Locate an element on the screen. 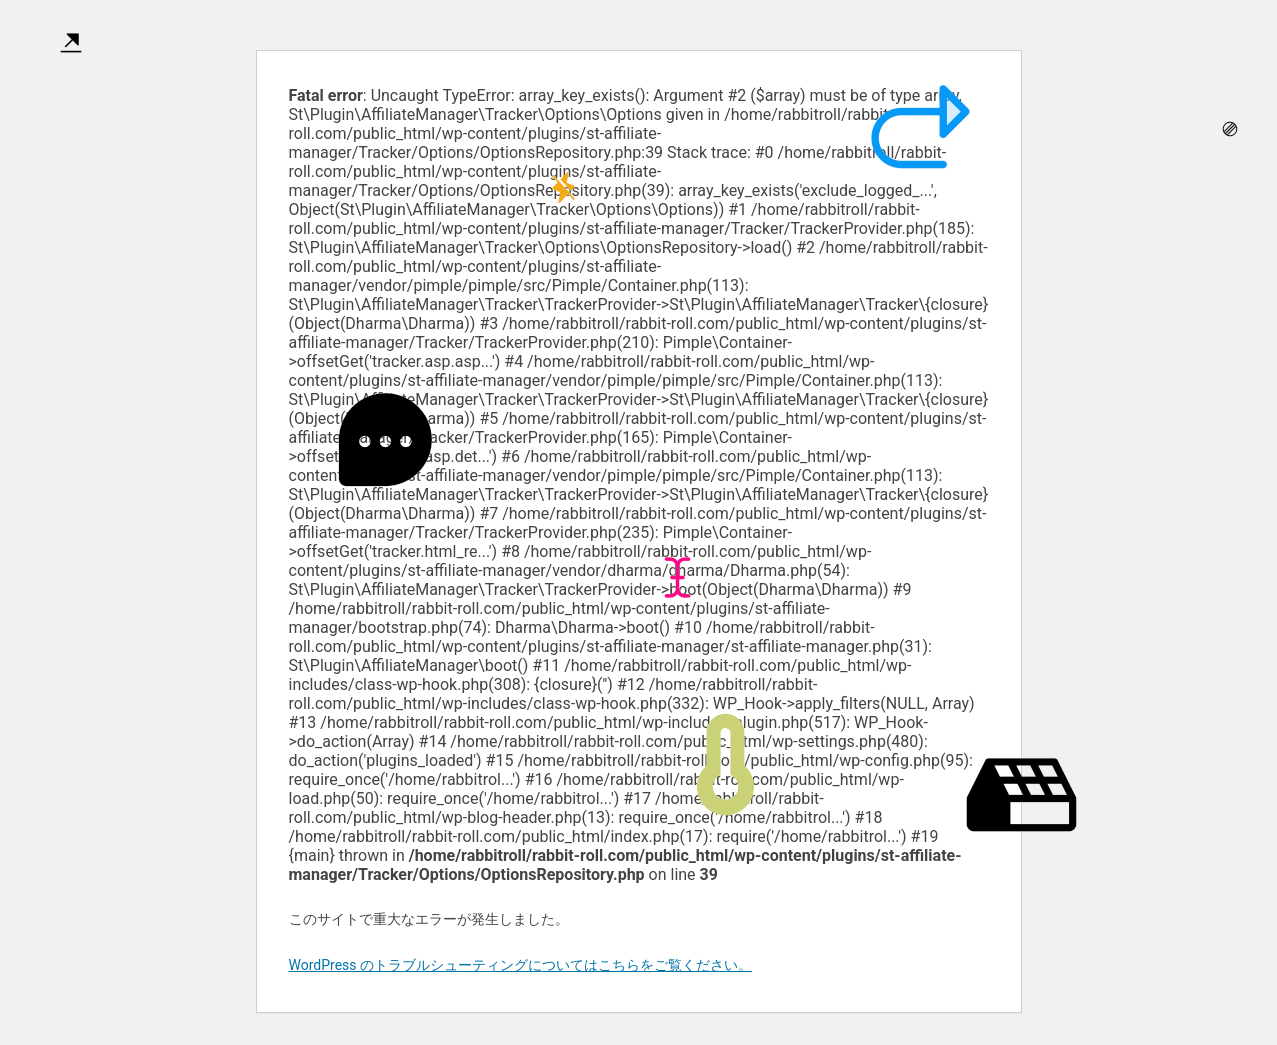  text input field is active is located at coordinates (677, 577).